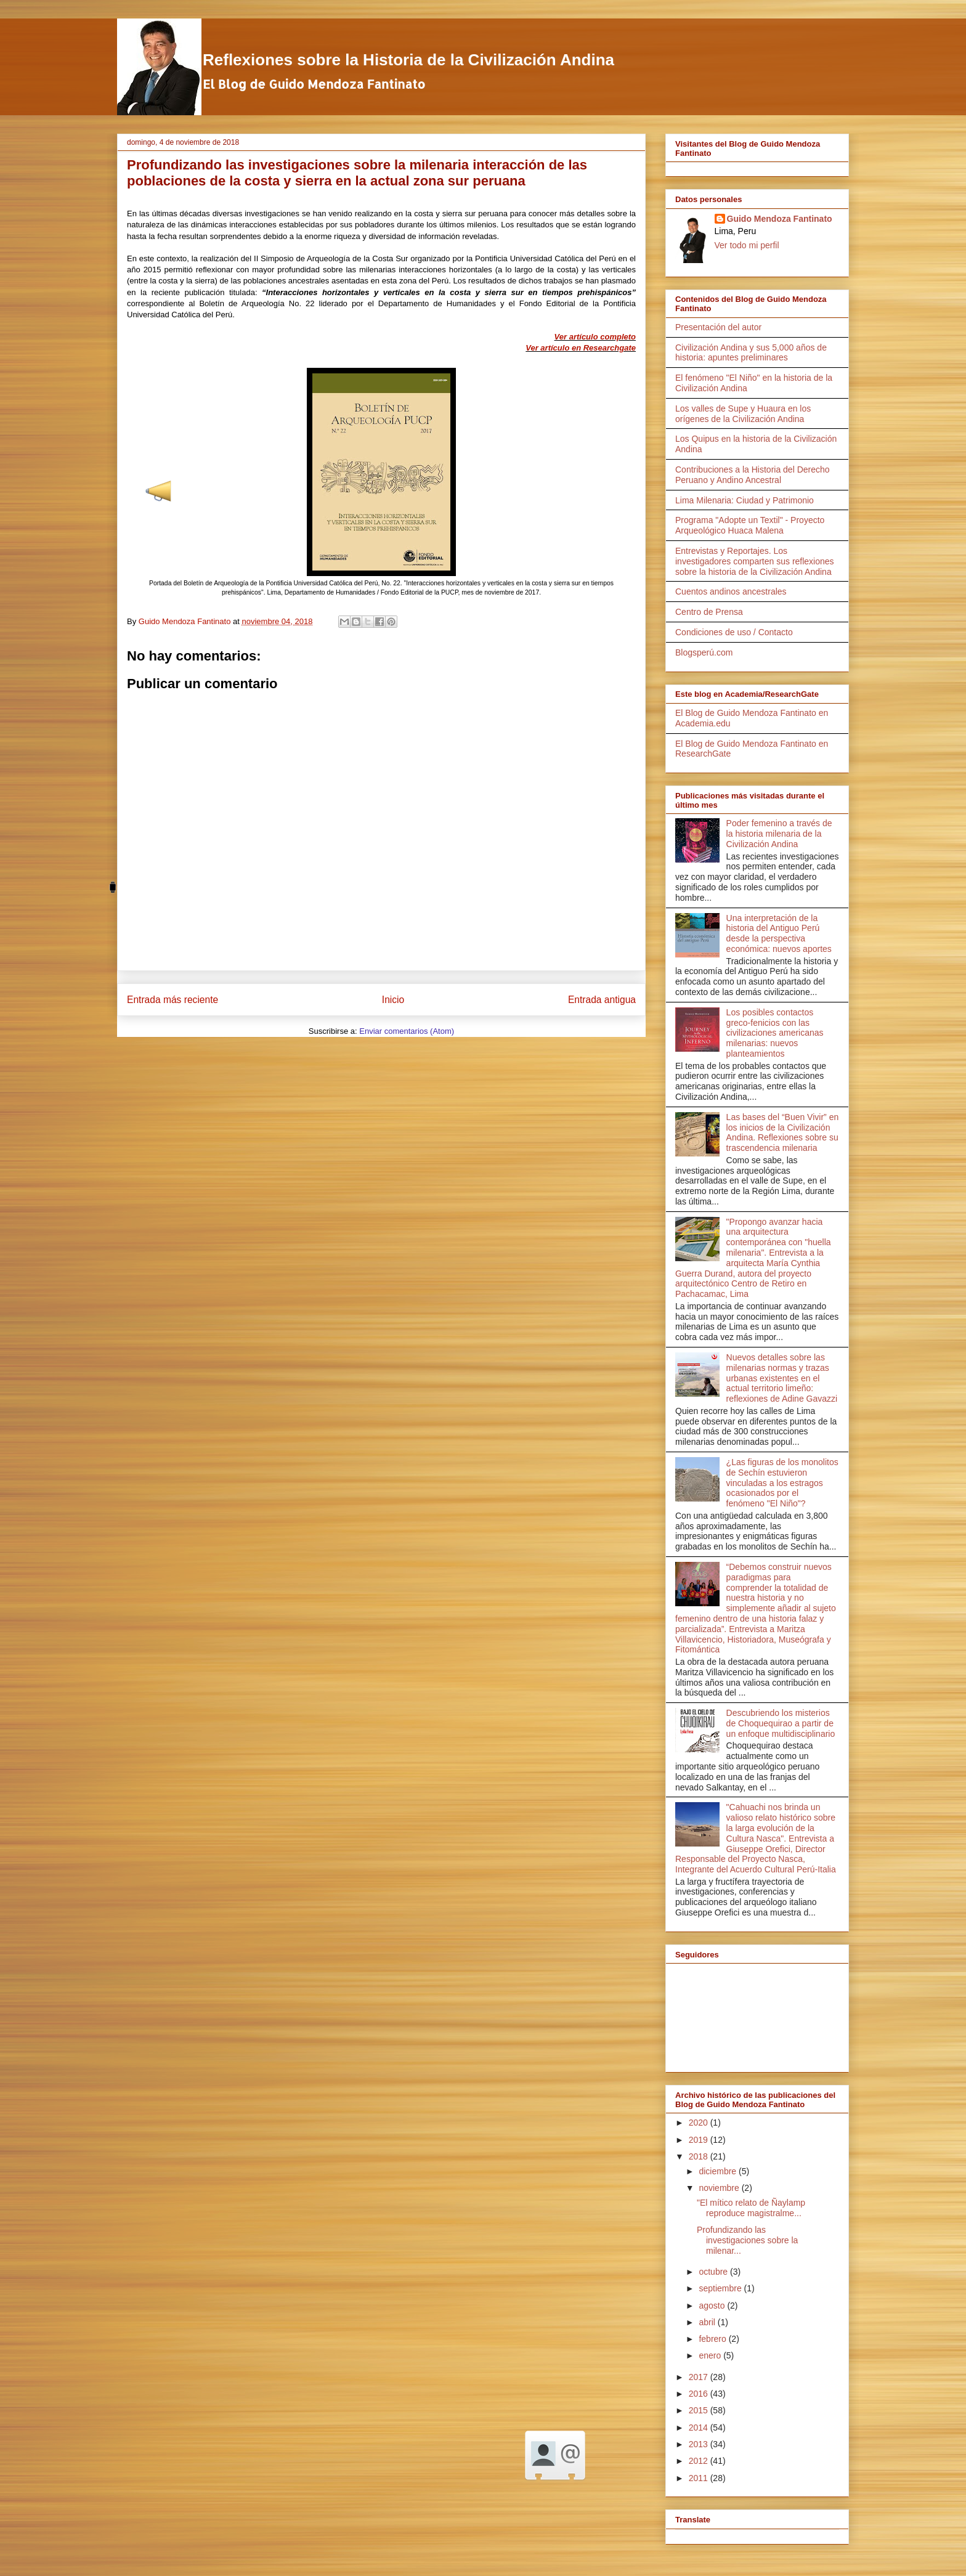 This screenshot has width=966, height=2576. What do you see at coordinates (113, 887) in the screenshot?
I see `manage your paired Apple Watch` at bounding box center [113, 887].